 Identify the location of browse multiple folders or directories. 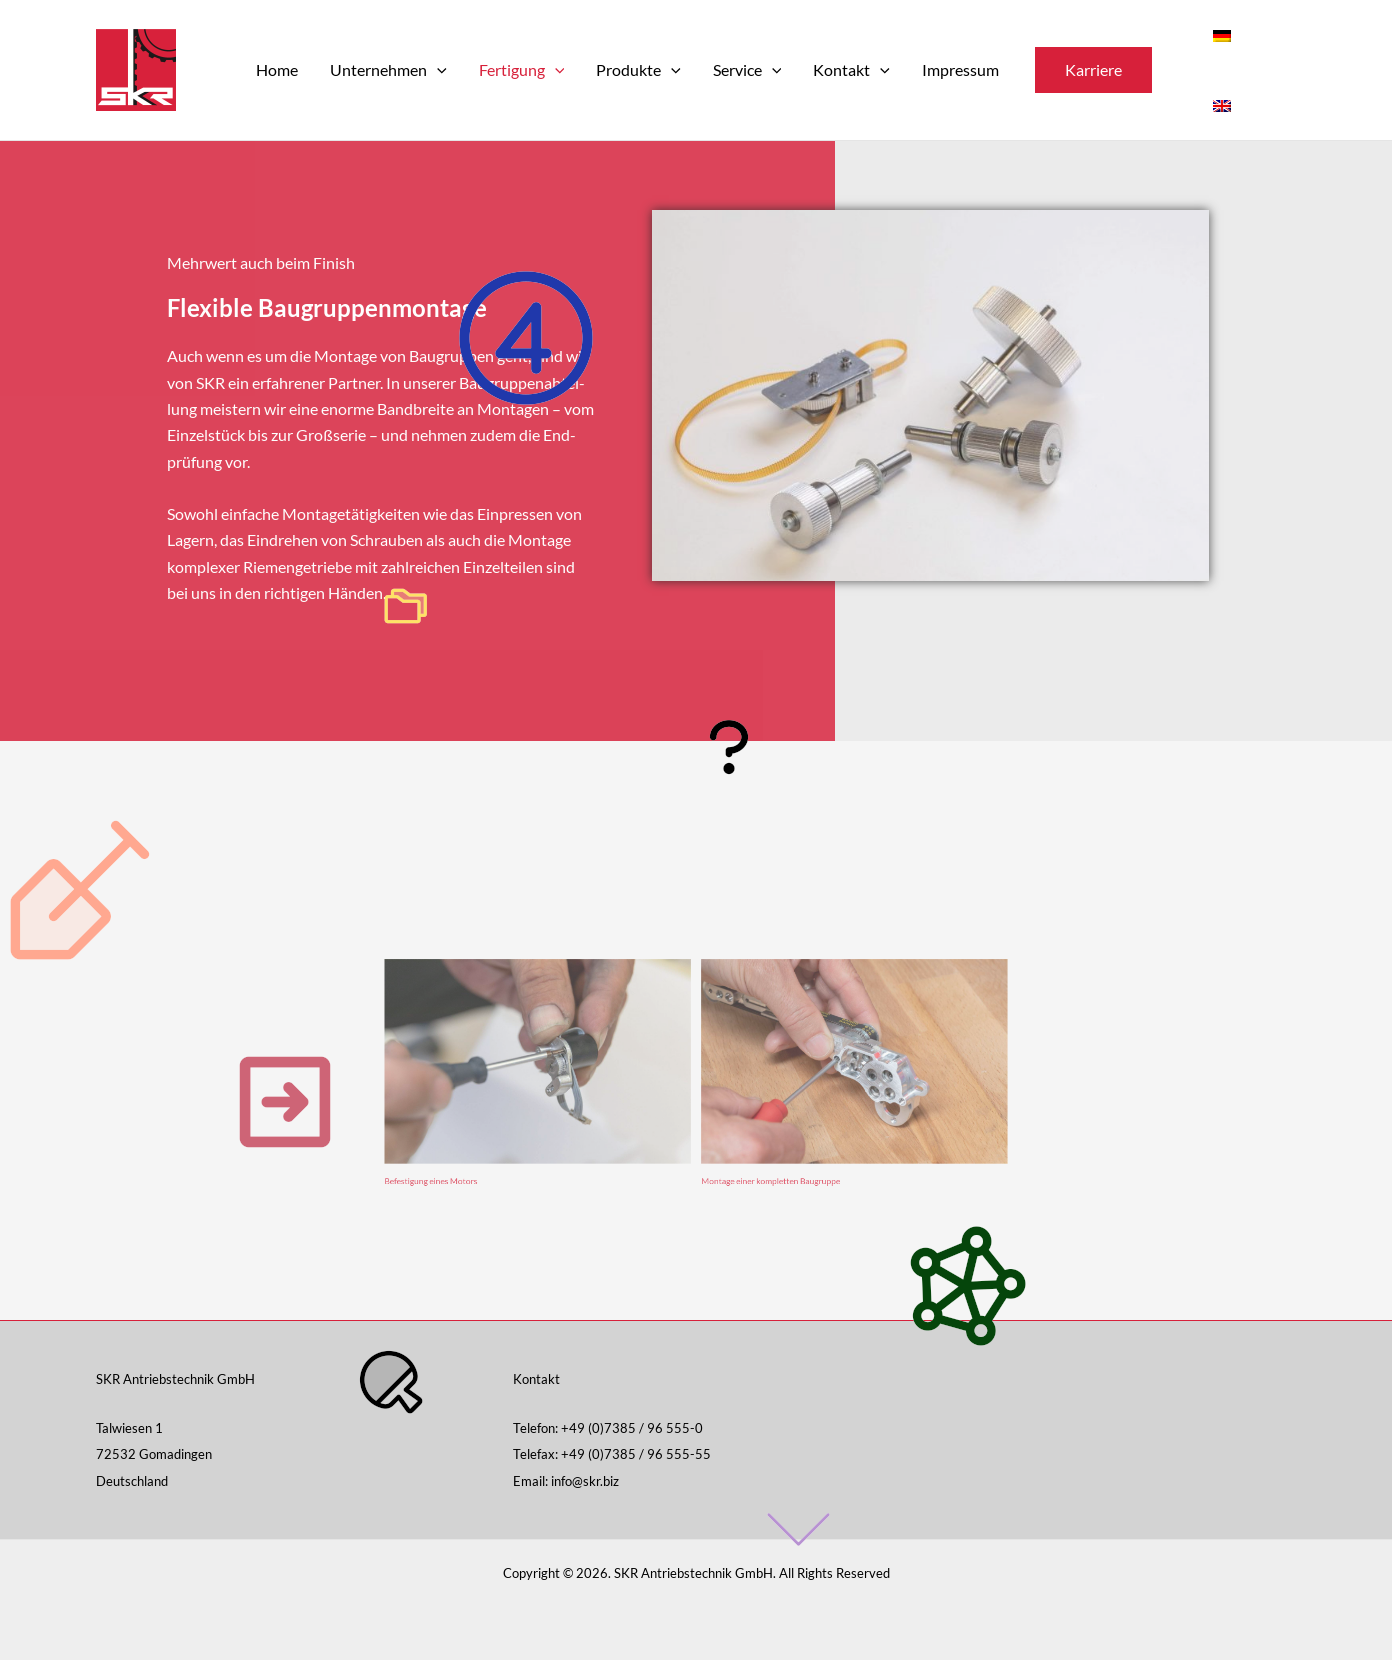
(405, 606).